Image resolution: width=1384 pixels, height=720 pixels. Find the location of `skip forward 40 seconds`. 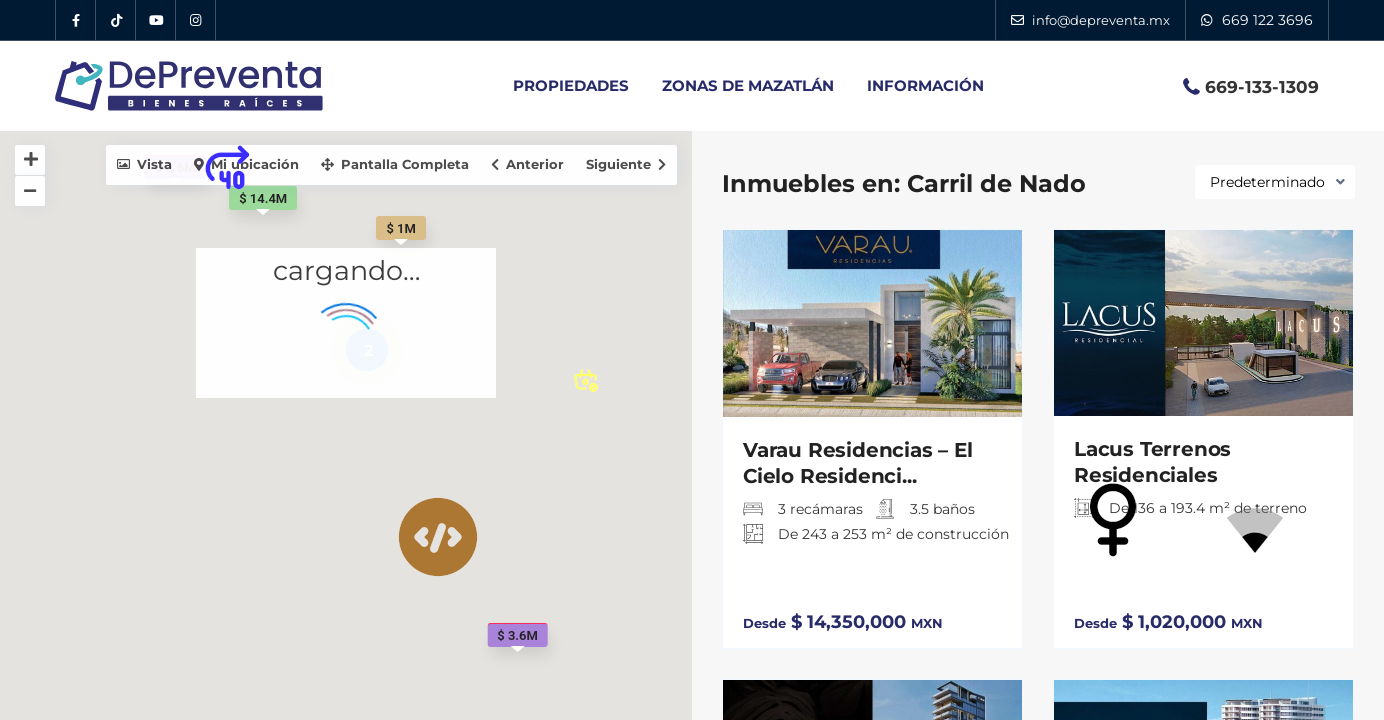

skip forward 40 seconds is located at coordinates (228, 168).